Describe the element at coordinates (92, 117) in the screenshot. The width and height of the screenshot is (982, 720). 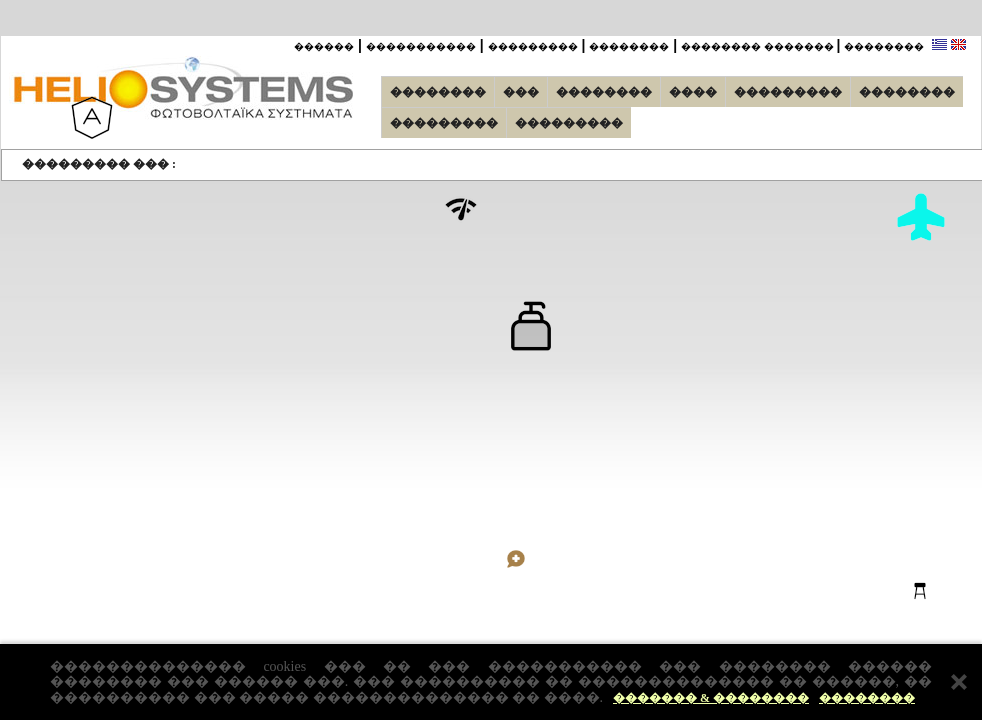
I see `Angular framework logo` at that location.